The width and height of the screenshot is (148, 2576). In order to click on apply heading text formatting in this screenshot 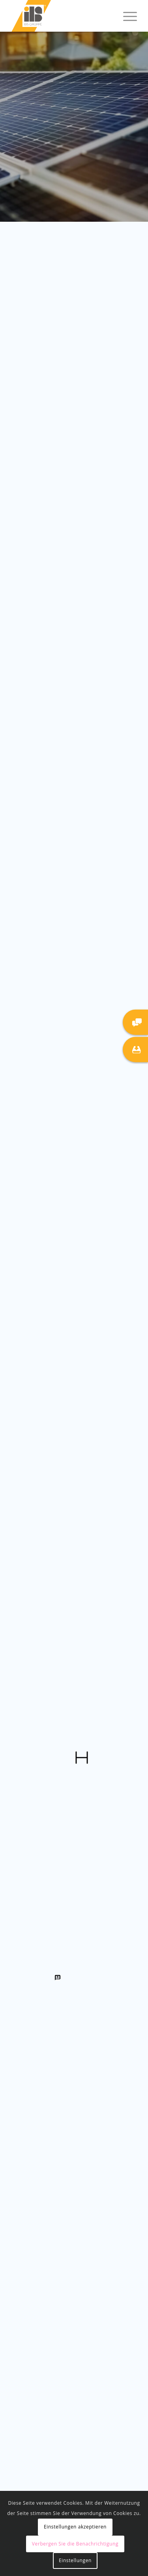, I will do `click(82, 1758)`.